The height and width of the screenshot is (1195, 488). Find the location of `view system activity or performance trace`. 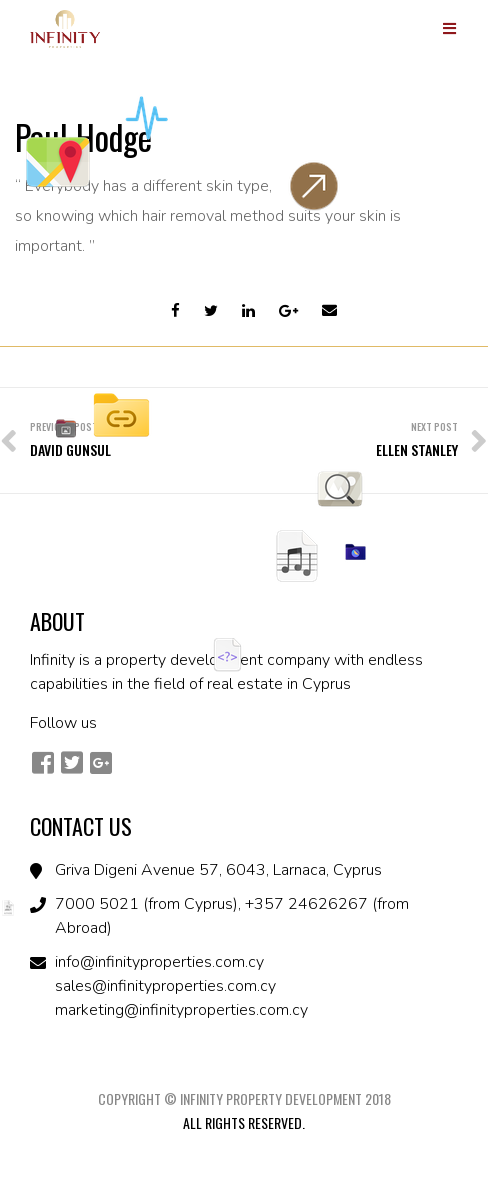

view system activity or performance trace is located at coordinates (147, 117).